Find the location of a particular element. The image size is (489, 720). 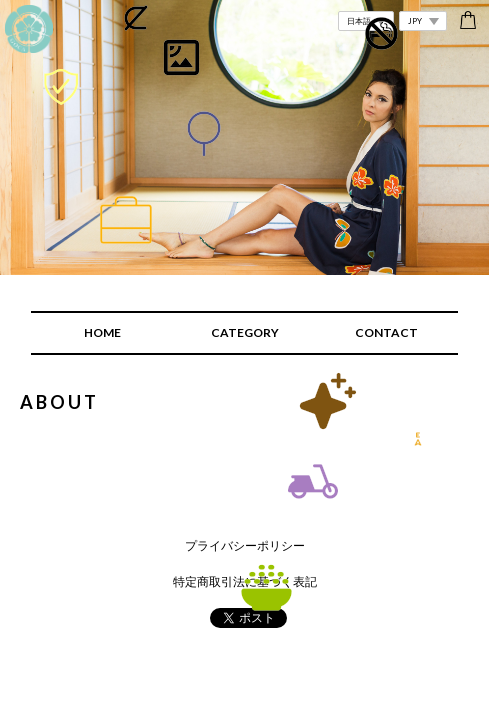

select moped or scooter delivery is located at coordinates (313, 483).